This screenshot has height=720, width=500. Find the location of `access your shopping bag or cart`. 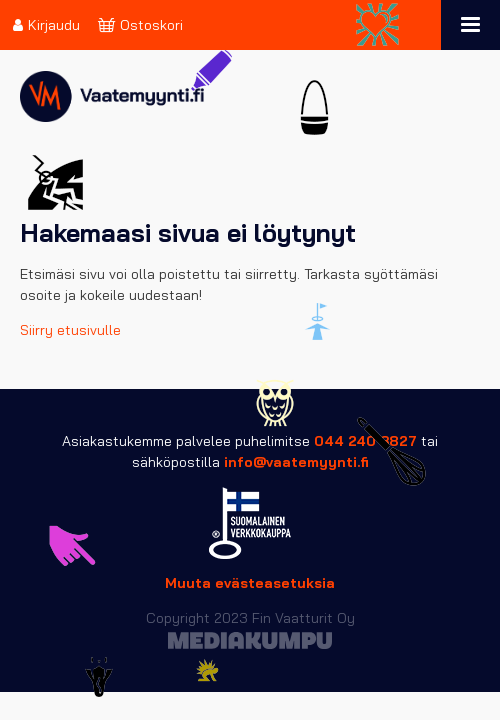

access your shopping bag or cart is located at coordinates (314, 107).